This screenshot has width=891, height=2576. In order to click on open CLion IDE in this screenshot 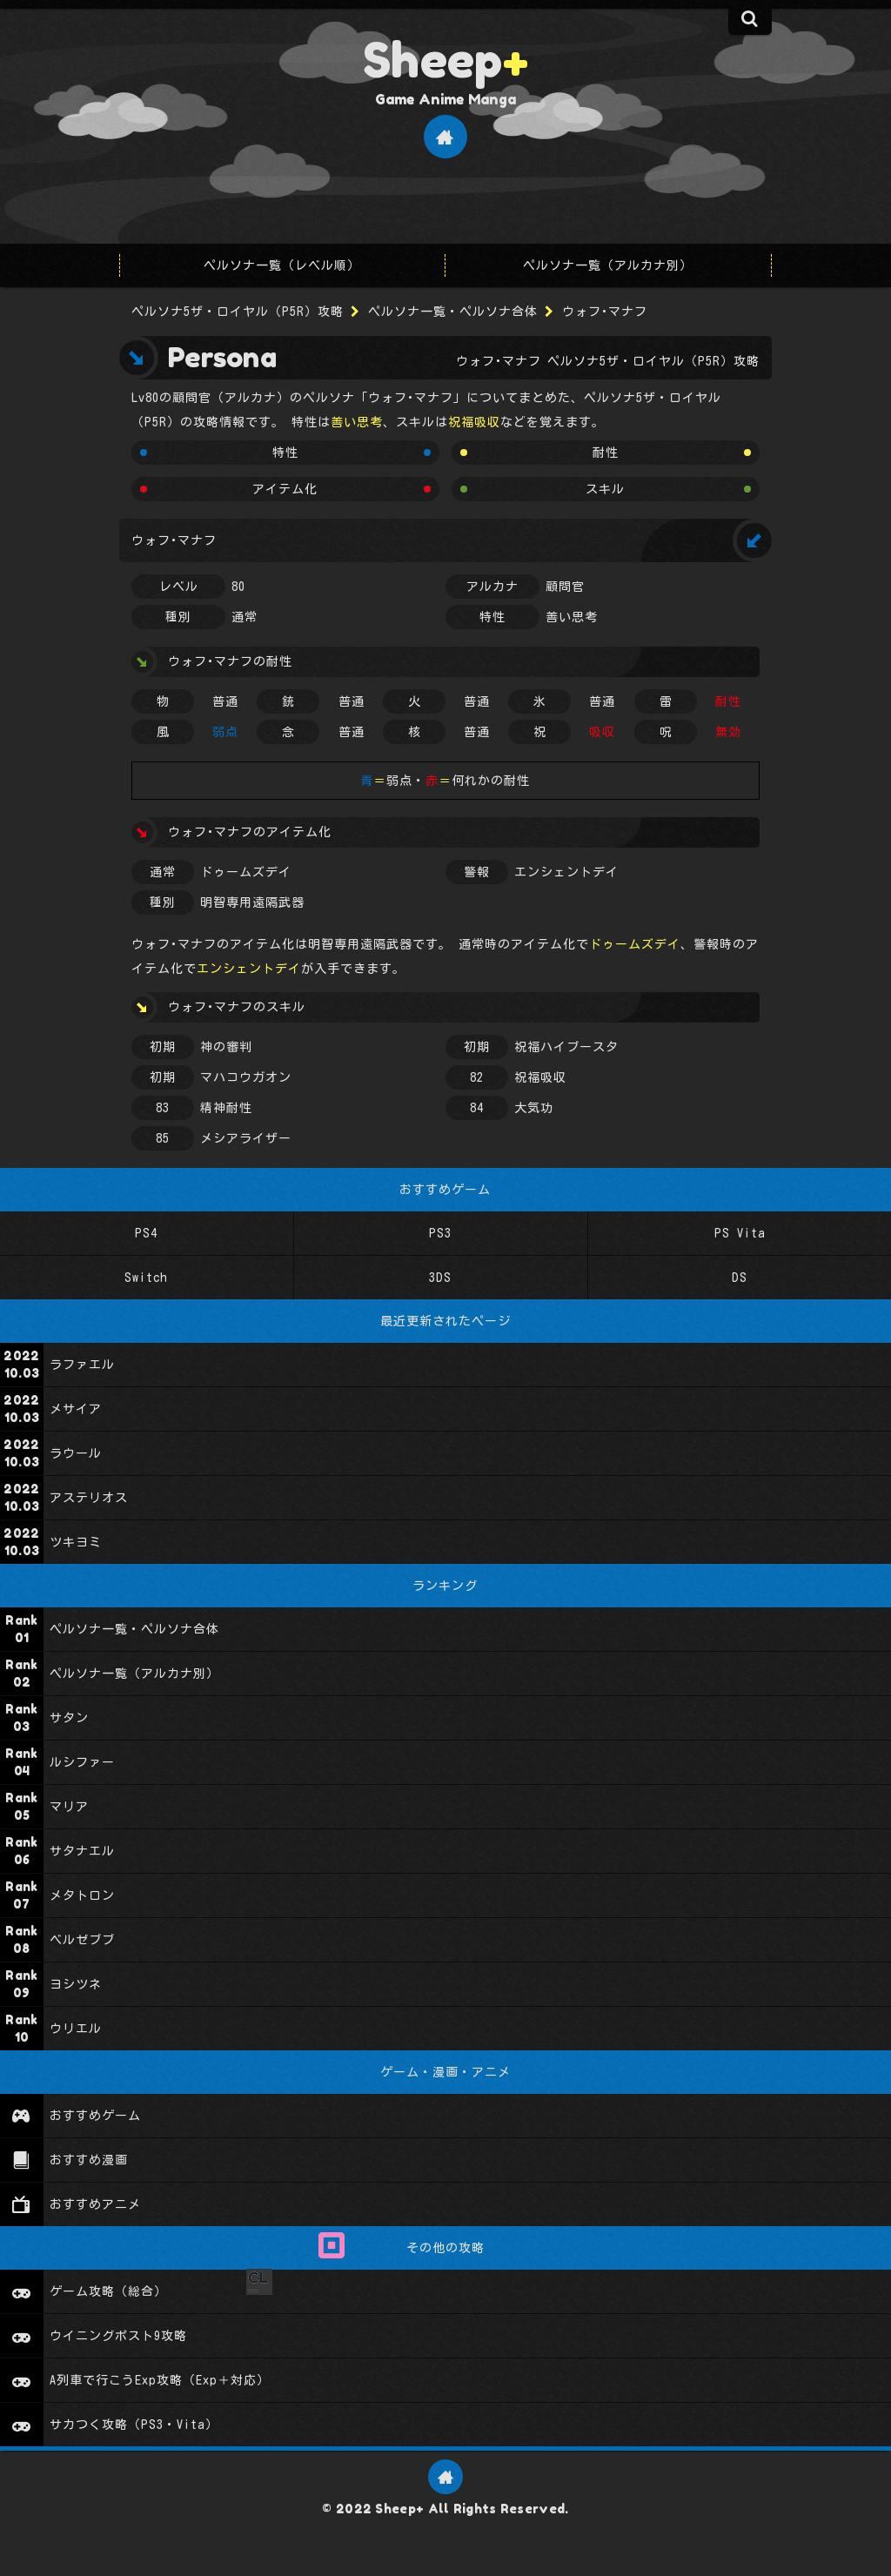, I will do `click(259, 2282)`.